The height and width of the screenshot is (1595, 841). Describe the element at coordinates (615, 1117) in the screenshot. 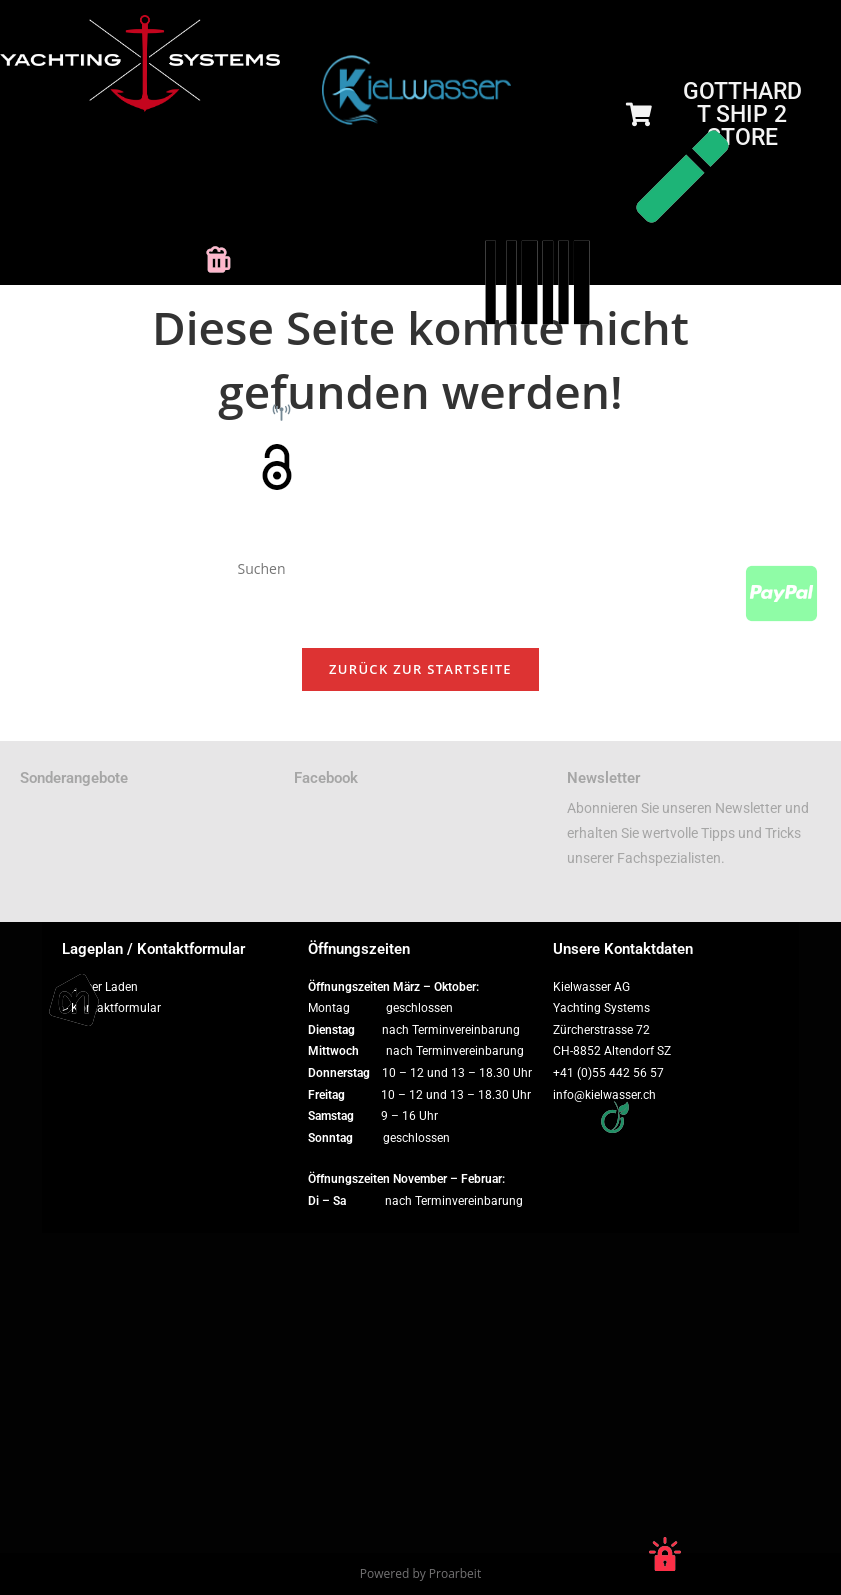

I see `link to viadeo professional network profile` at that location.